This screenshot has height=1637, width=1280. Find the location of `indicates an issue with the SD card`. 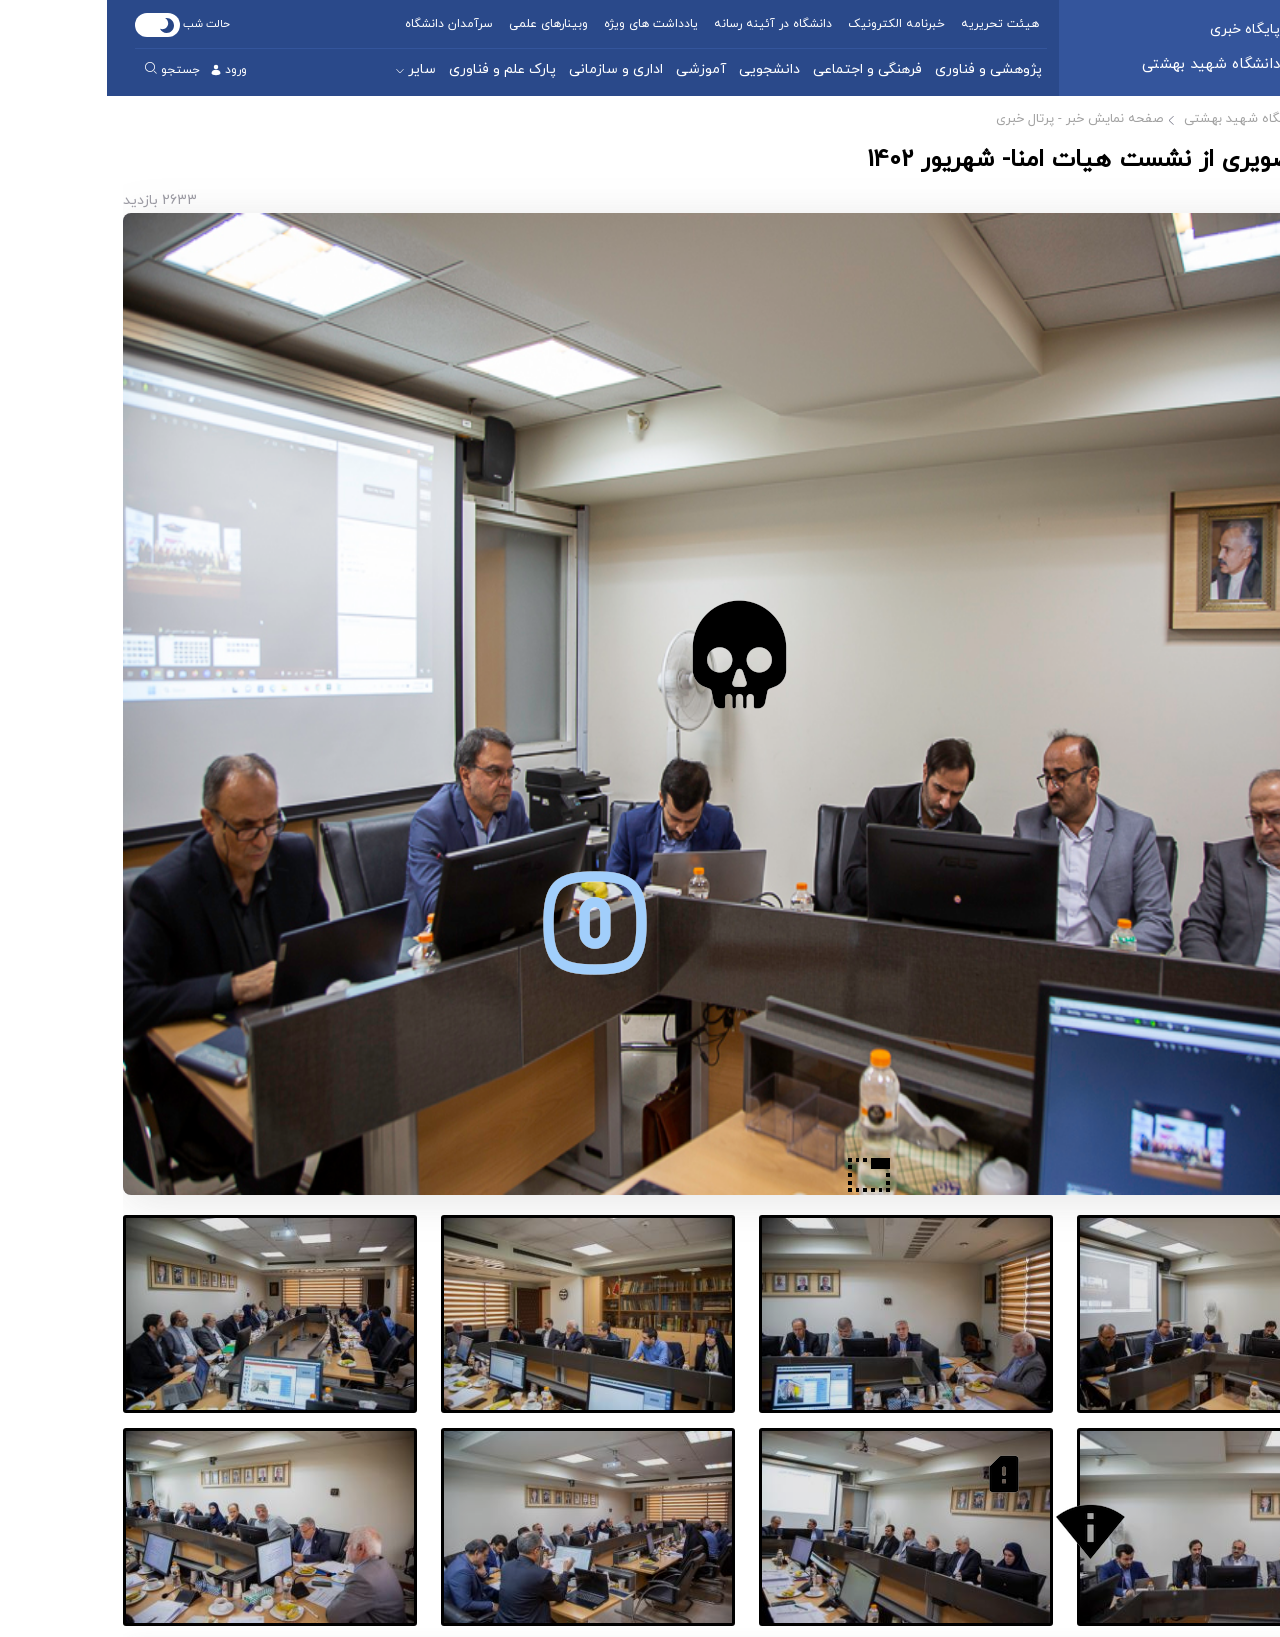

indicates an issue with the SD card is located at coordinates (1004, 1474).